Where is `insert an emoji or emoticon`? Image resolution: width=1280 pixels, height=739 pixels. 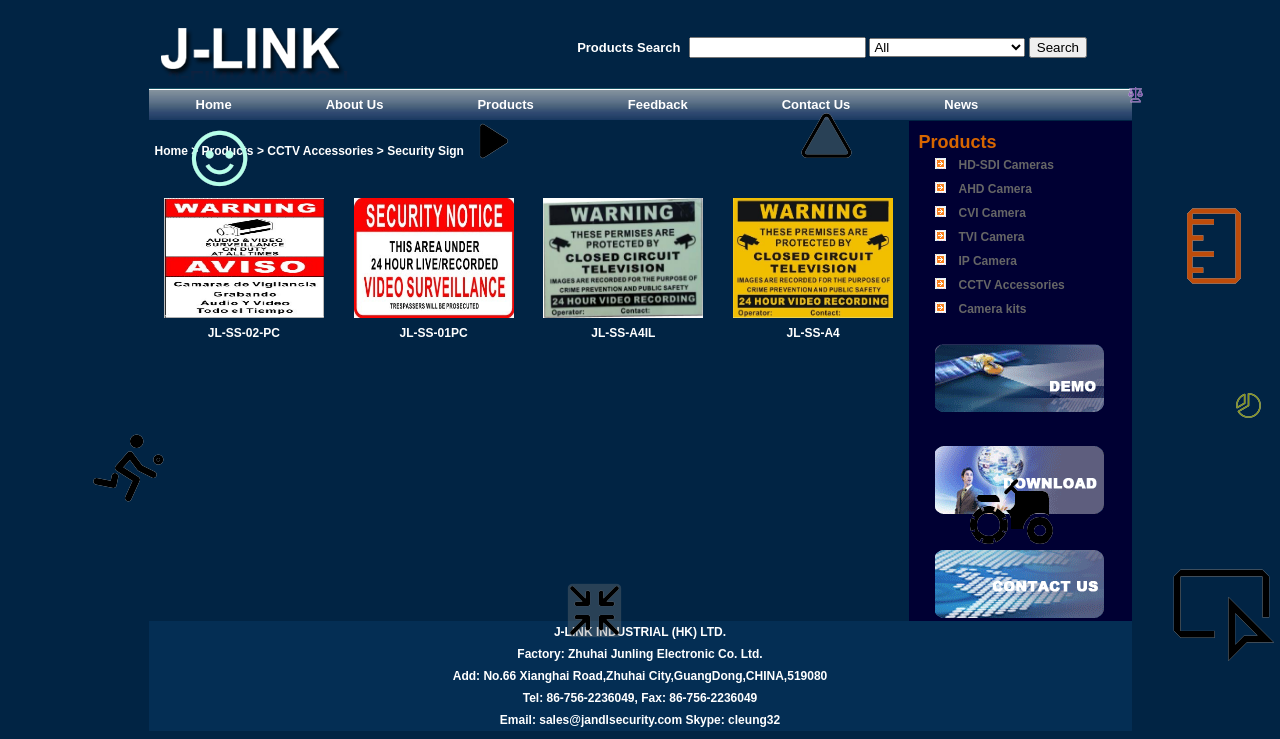 insert an emoji or emoticon is located at coordinates (219, 158).